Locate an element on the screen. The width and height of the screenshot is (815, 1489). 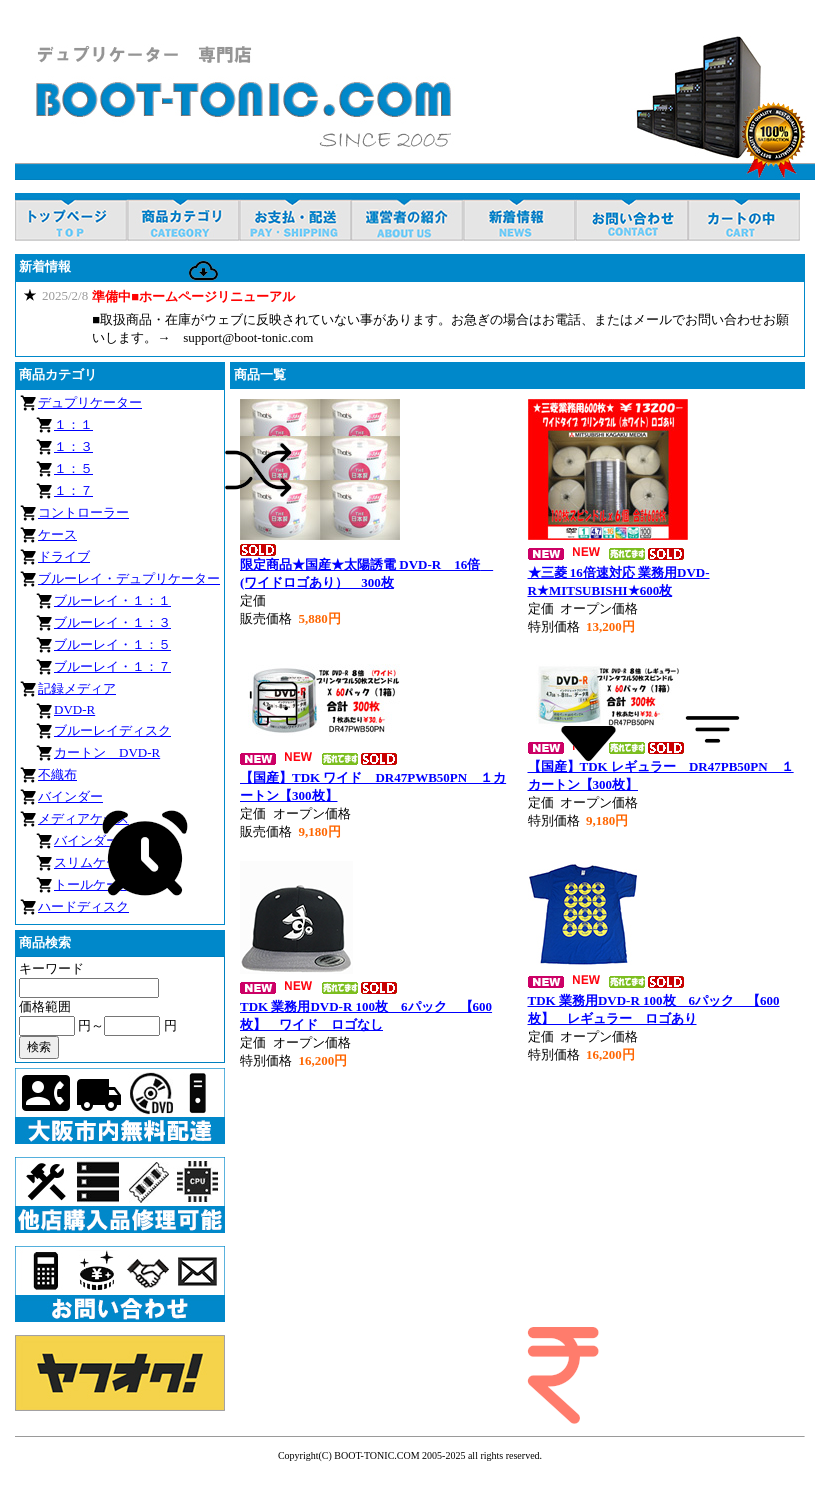
expand a dropdown menu is located at coordinates (588, 743).